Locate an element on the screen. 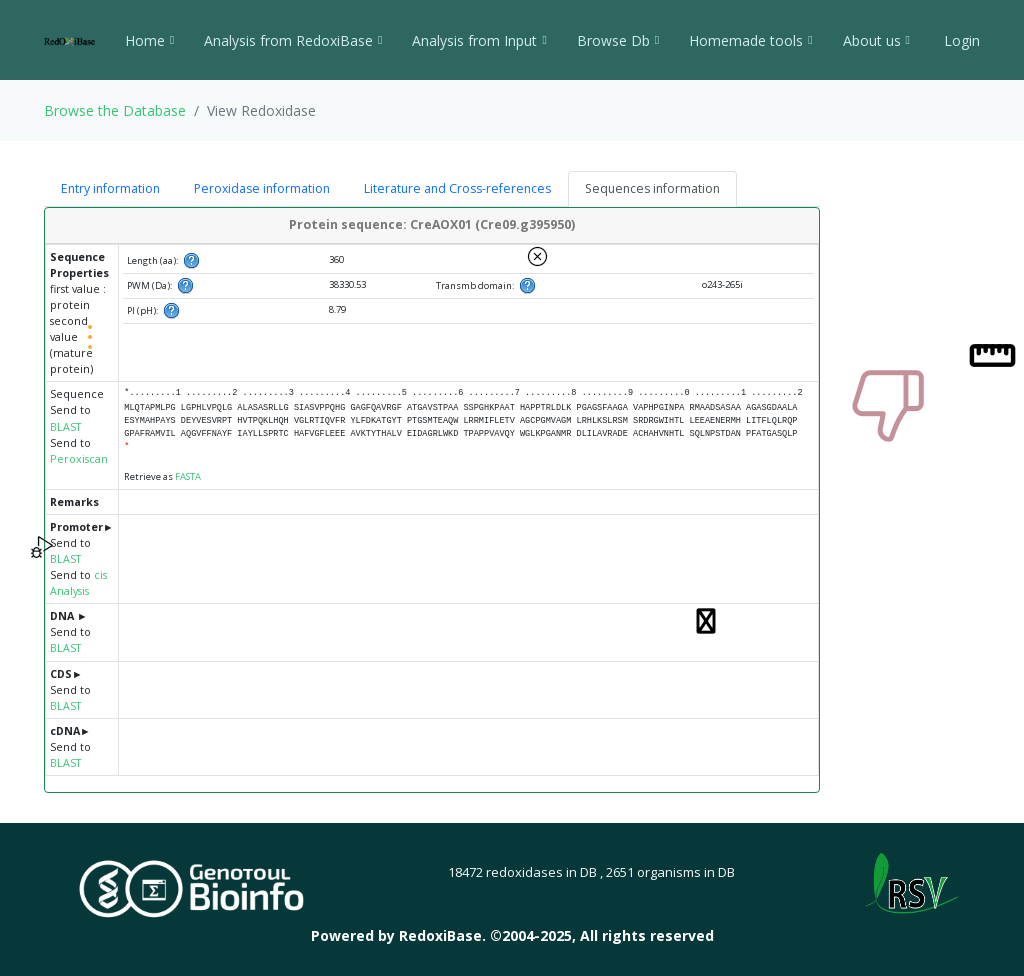  close or dismiss a dialog is located at coordinates (537, 256).